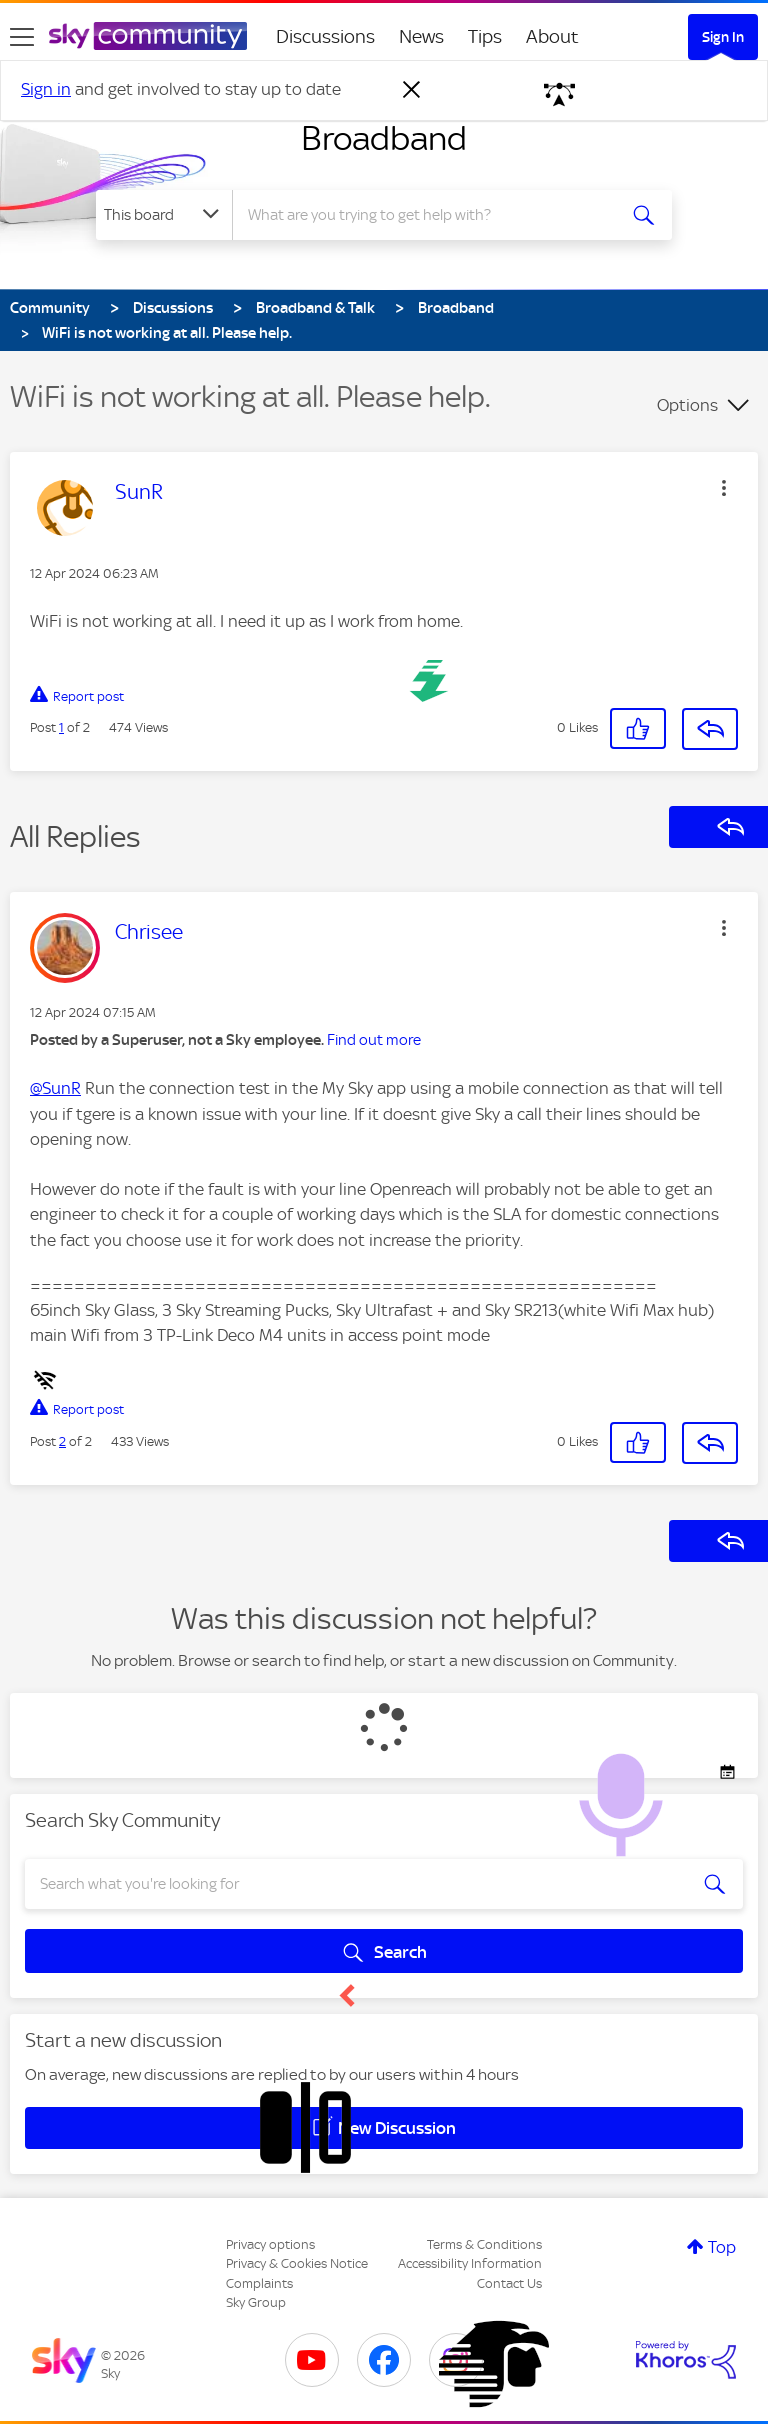 This screenshot has height=2424, width=768. Describe the element at coordinates (559, 94) in the screenshot. I see `SVGtrace logo` at that location.